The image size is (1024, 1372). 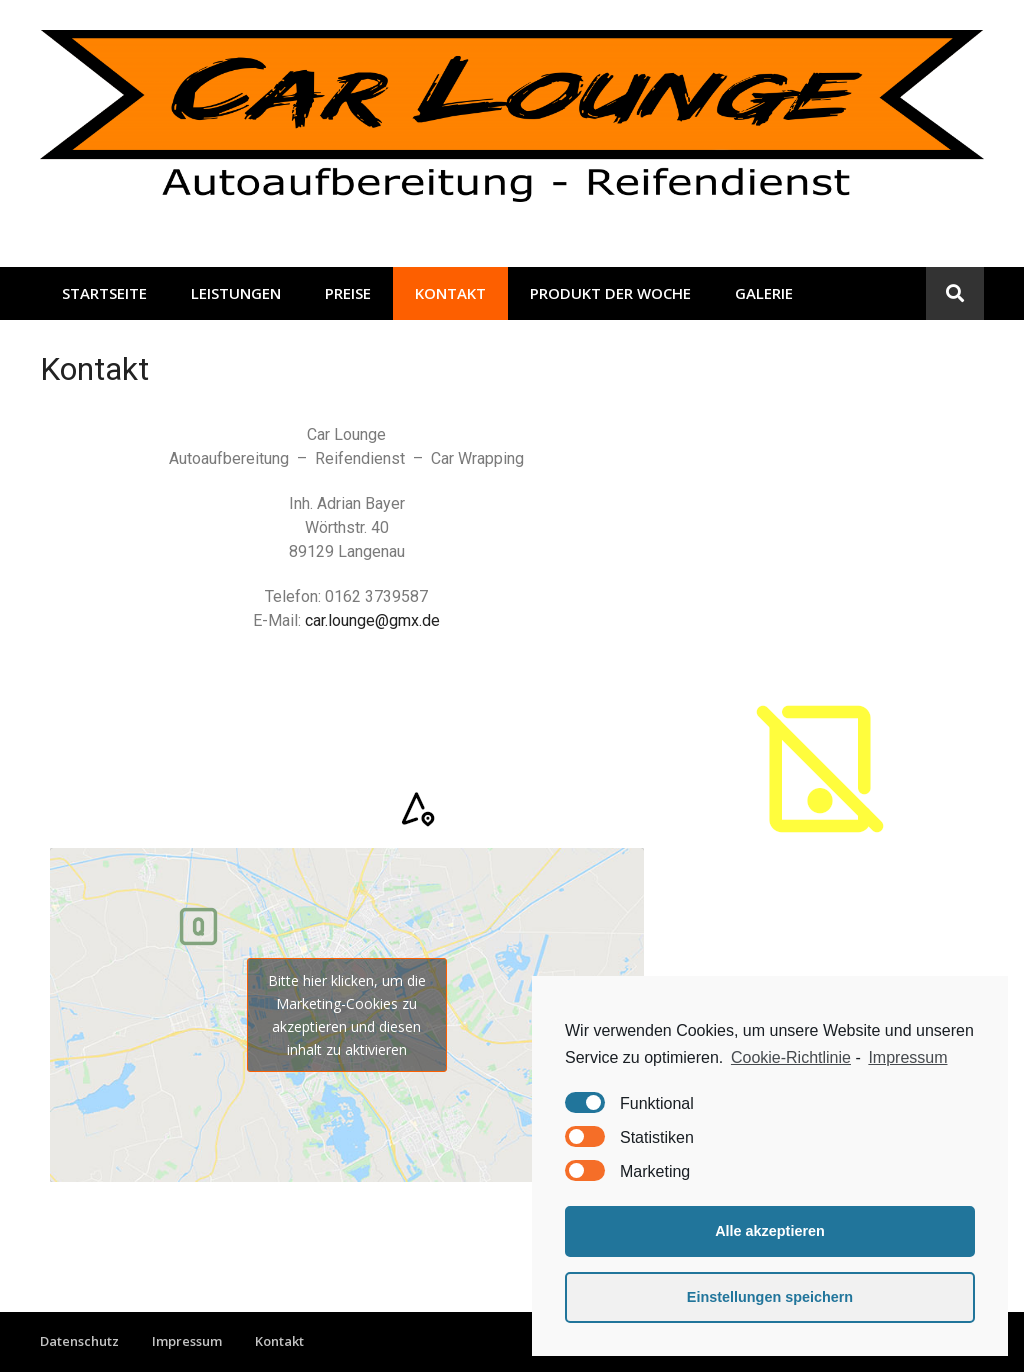 I want to click on navigate to a pinned location, so click(x=416, y=808).